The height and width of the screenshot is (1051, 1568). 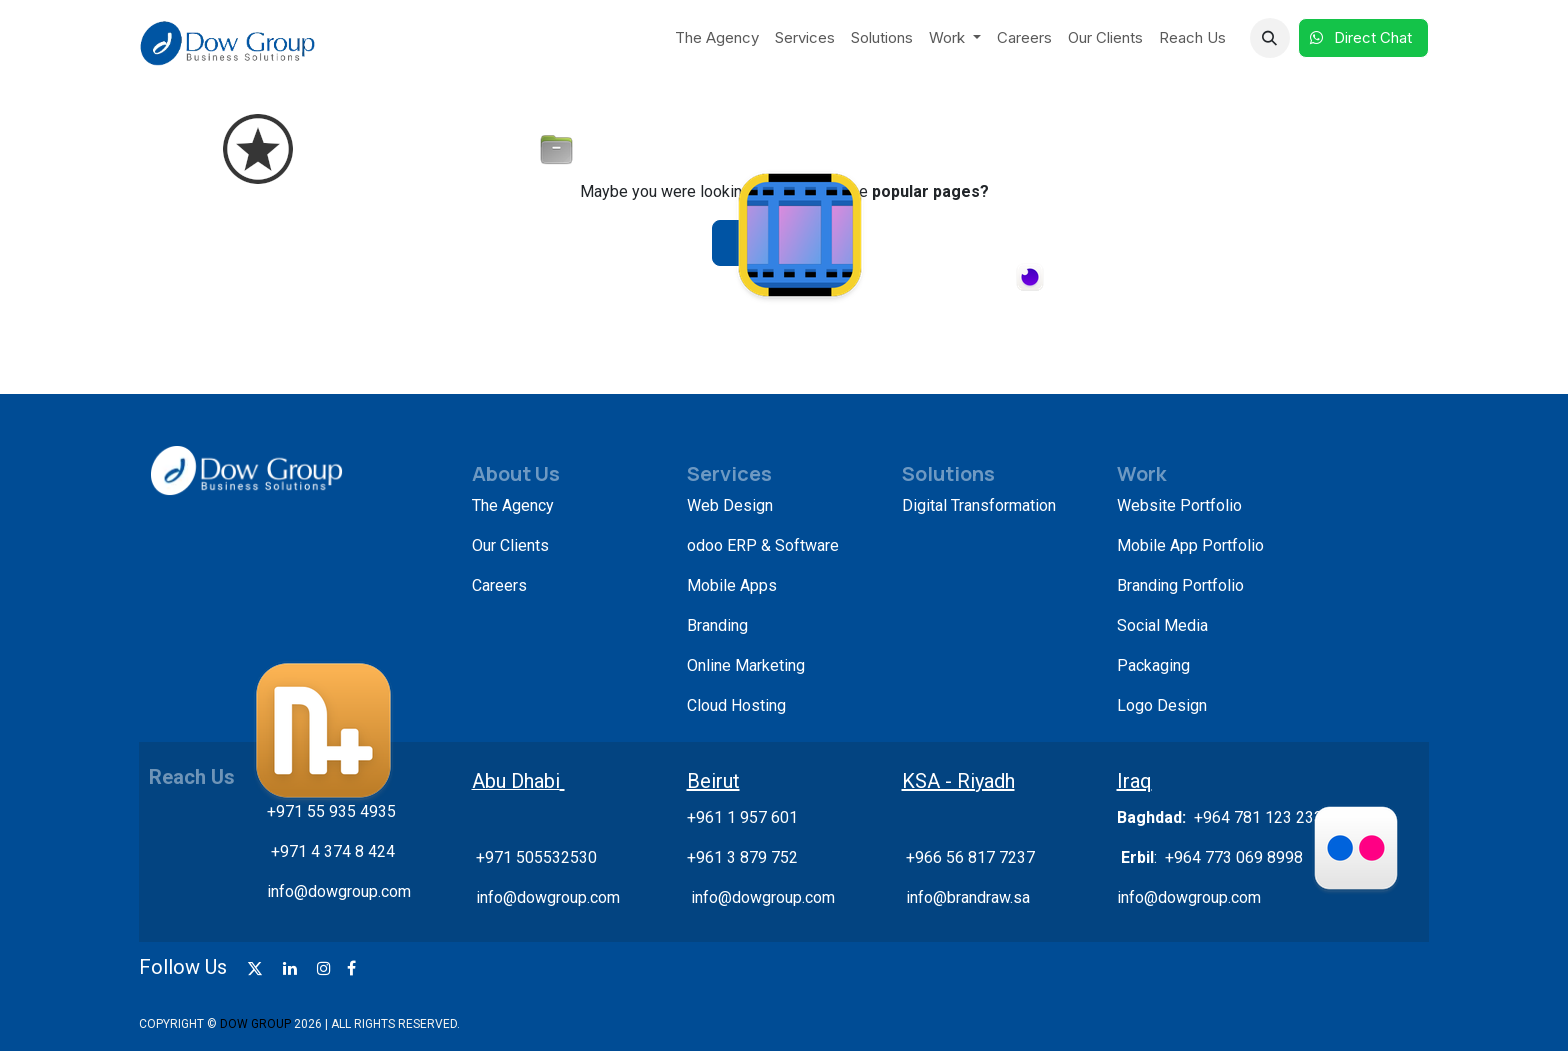 I want to click on open nicotine+ peer-to-peer file sharing client, so click(x=323, y=730).